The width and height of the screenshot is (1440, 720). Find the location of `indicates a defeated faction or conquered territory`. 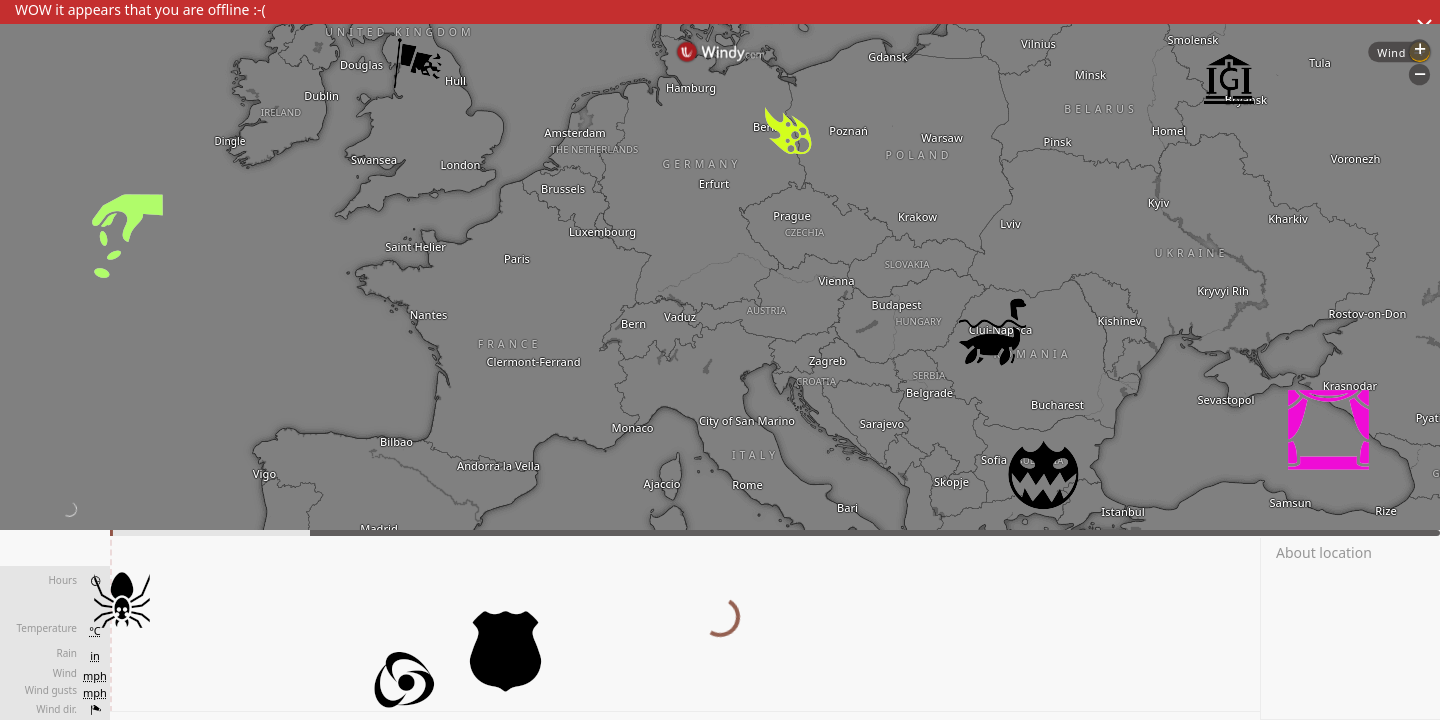

indicates a defeated faction or conquered territory is located at coordinates (417, 63).